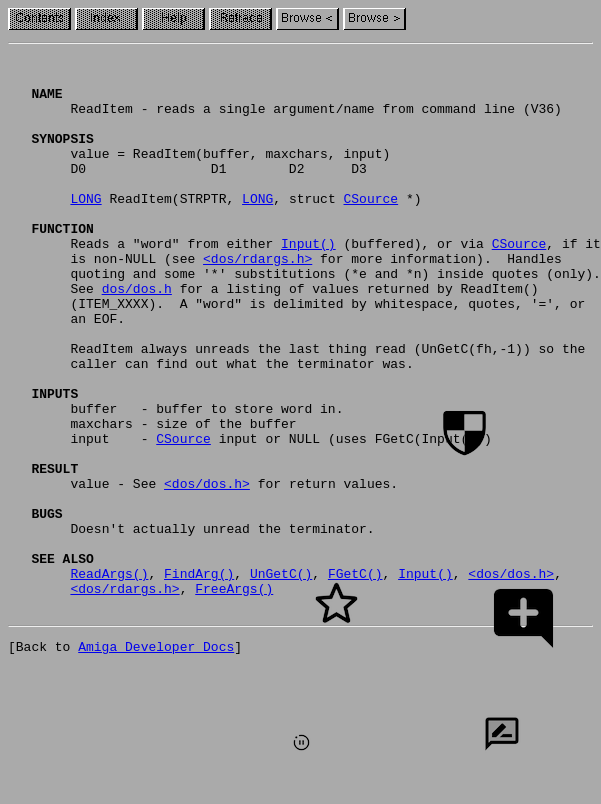  I want to click on indicates verified or secure status, so click(464, 430).